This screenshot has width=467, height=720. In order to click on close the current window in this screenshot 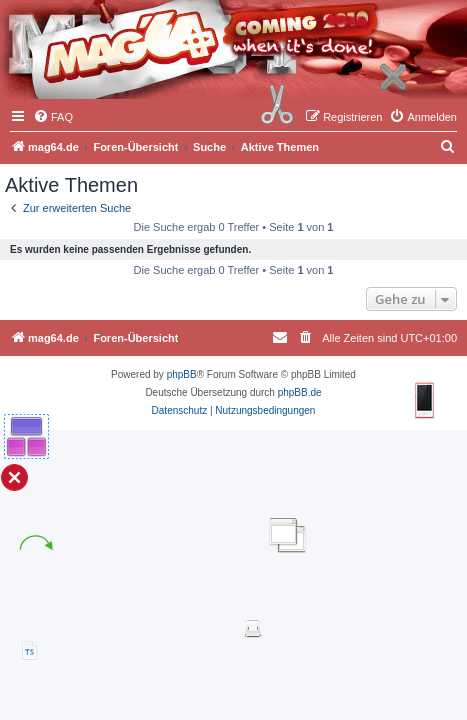, I will do `click(392, 77)`.